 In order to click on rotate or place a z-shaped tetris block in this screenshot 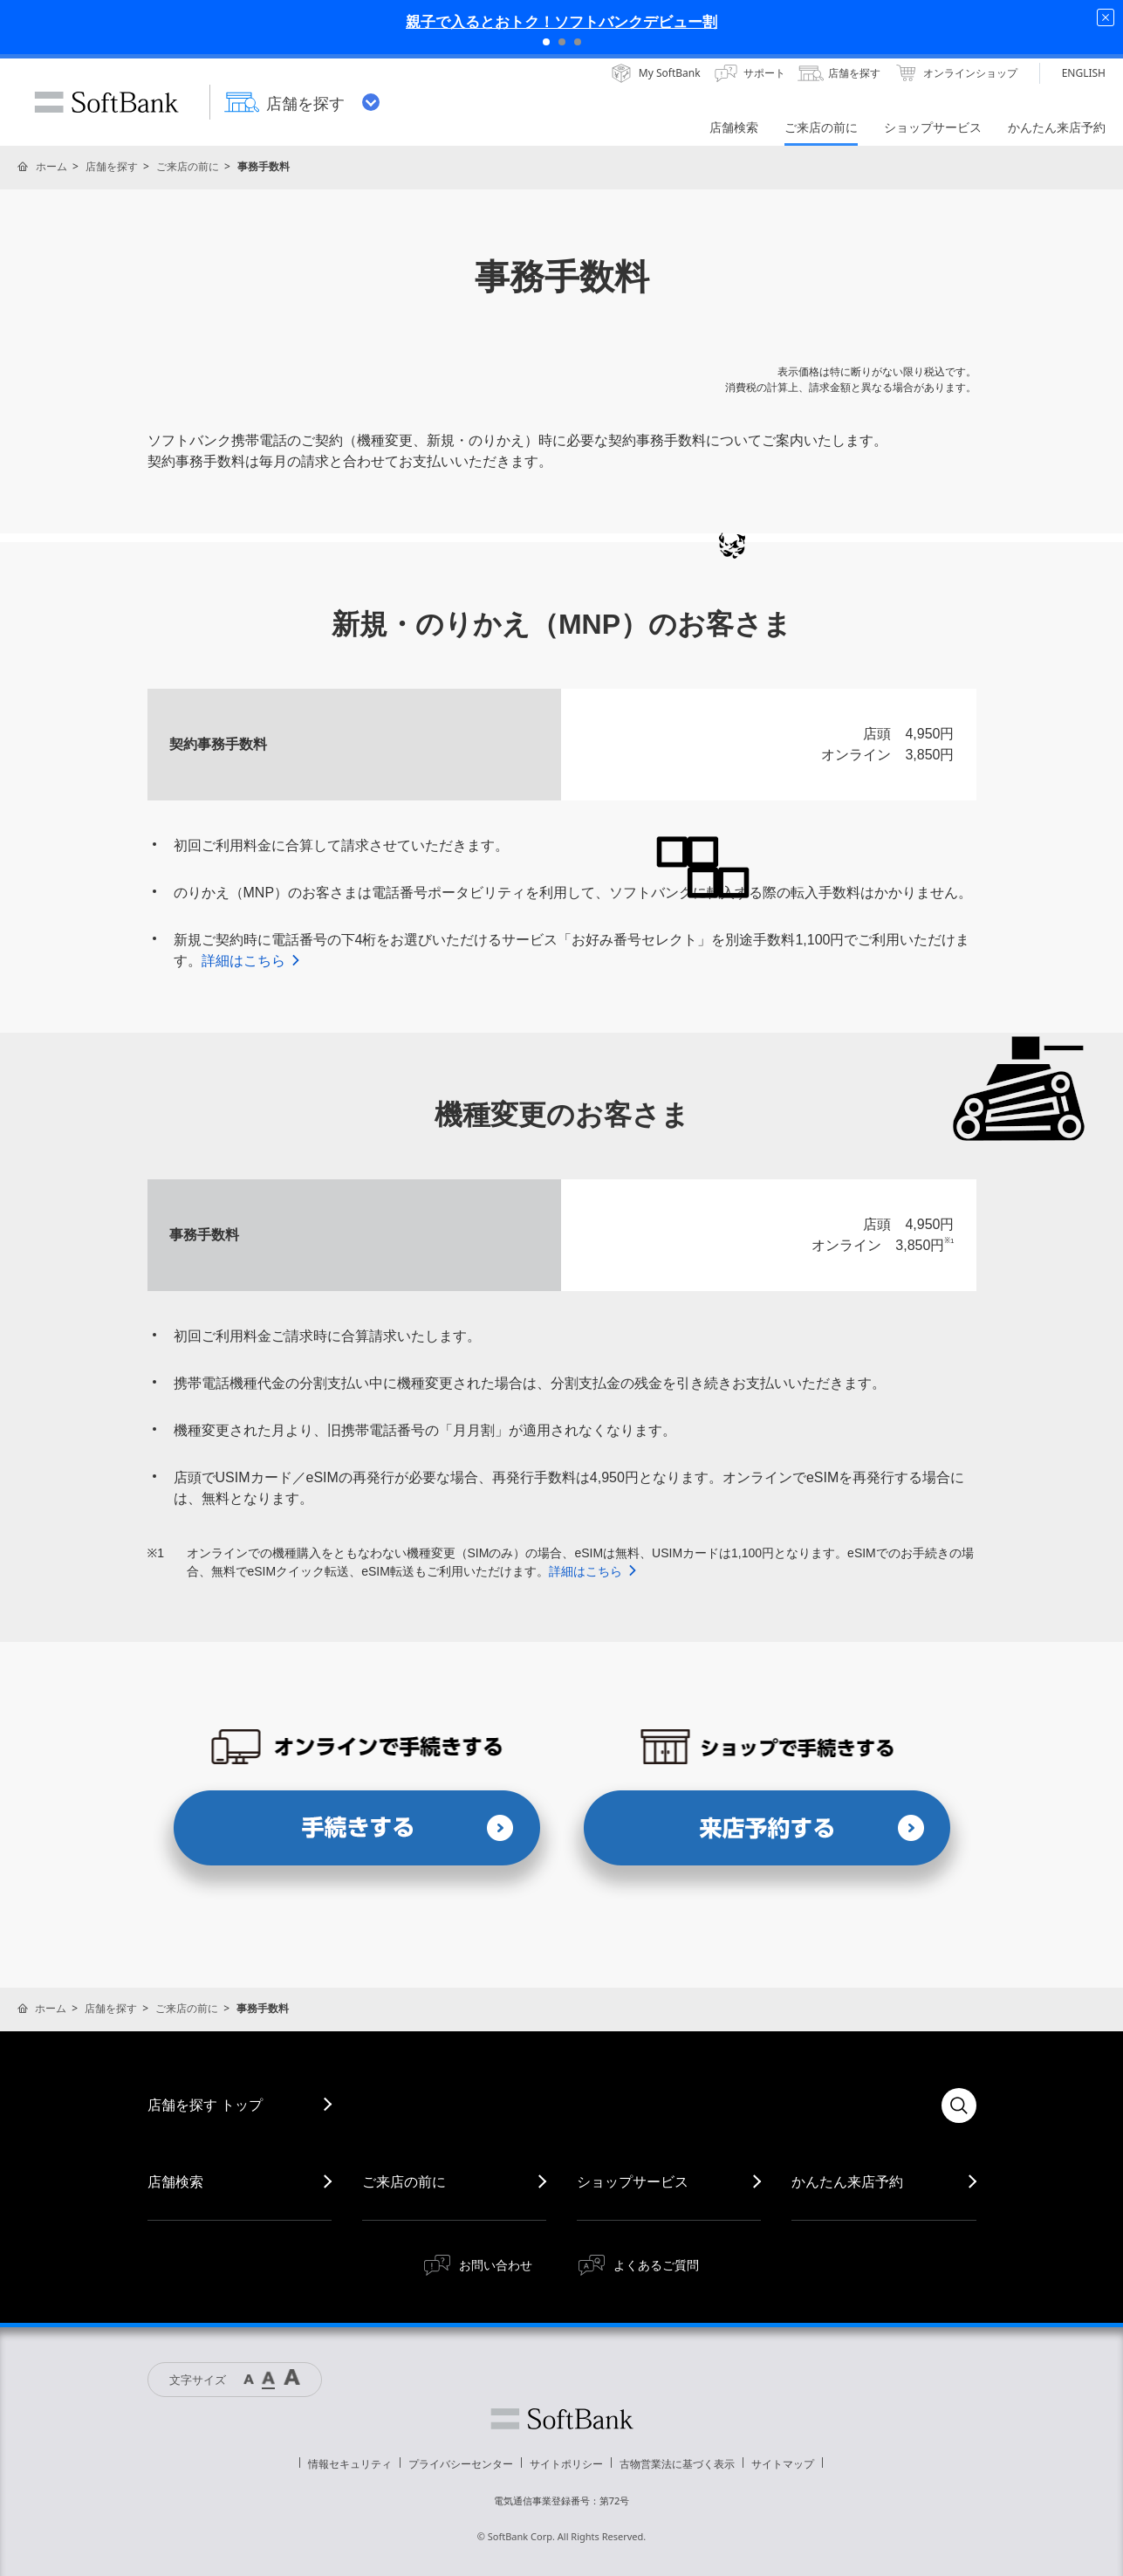, I will do `click(702, 867)`.